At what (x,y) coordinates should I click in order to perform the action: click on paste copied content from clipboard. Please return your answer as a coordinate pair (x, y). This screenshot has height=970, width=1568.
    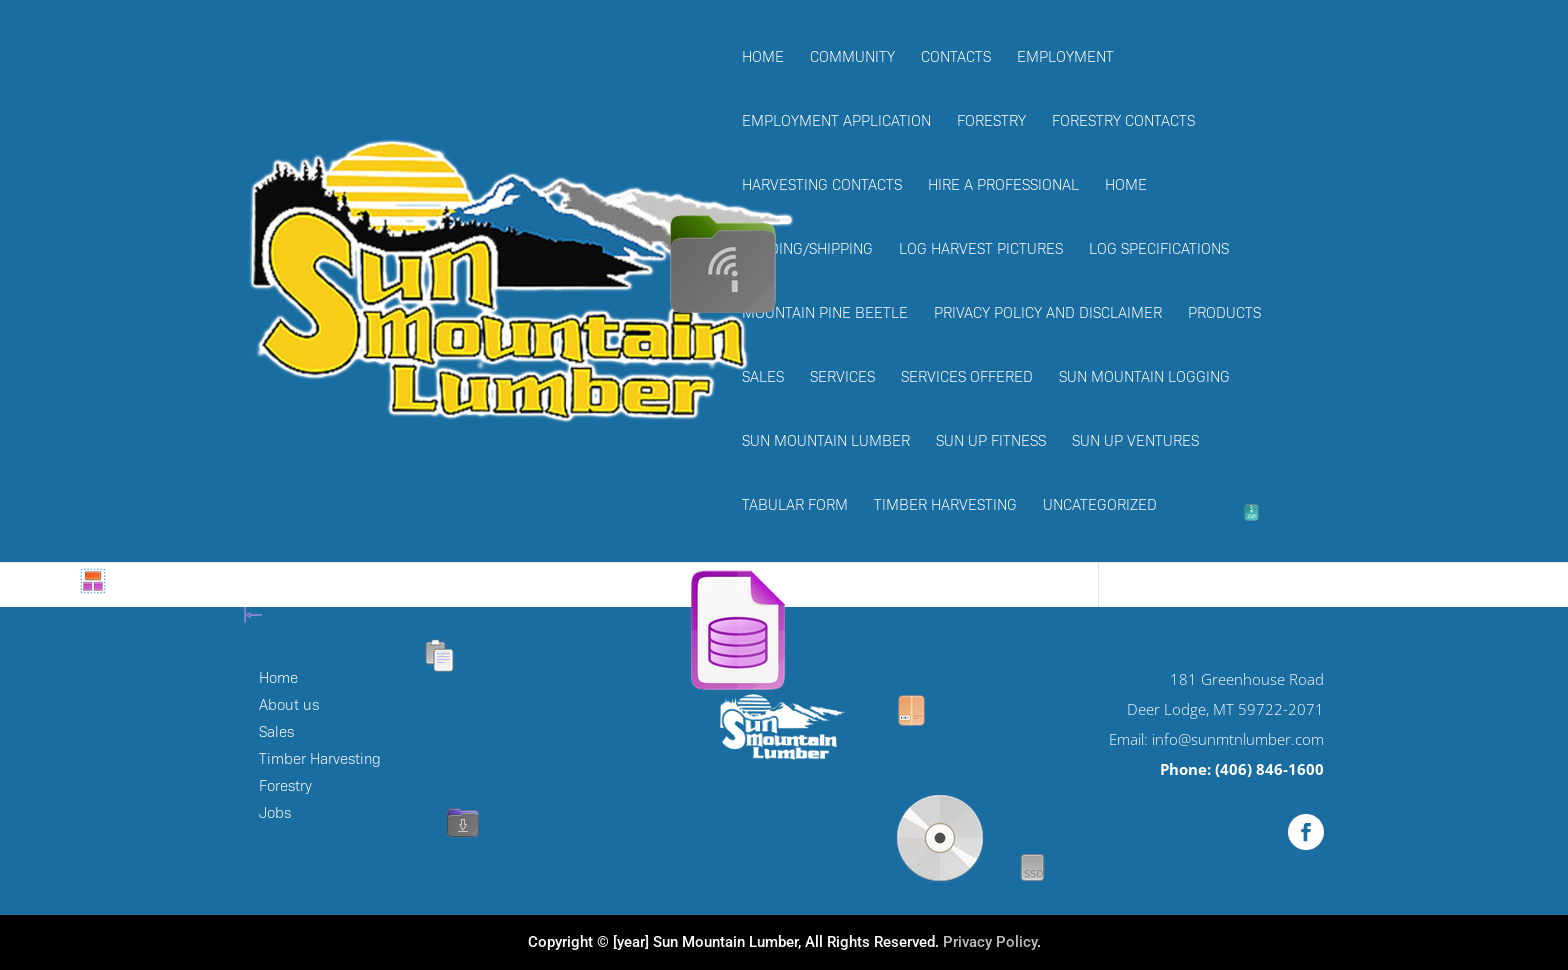
    Looking at the image, I should click on (439, 655).